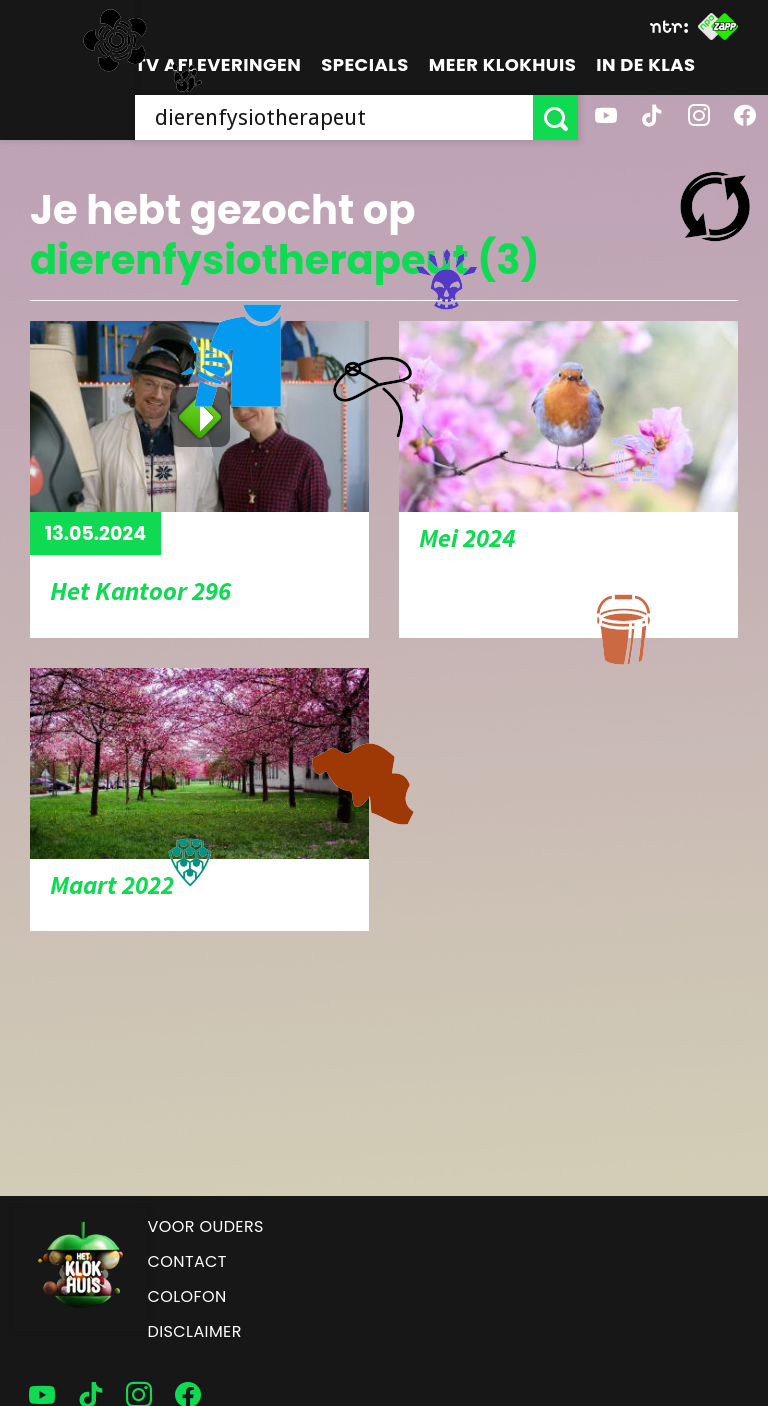 The image size is (768, 1406). Describe the element at coordinates (190, 863) in the screenshot. I see `activate energy shield or defensive ability` at that location.